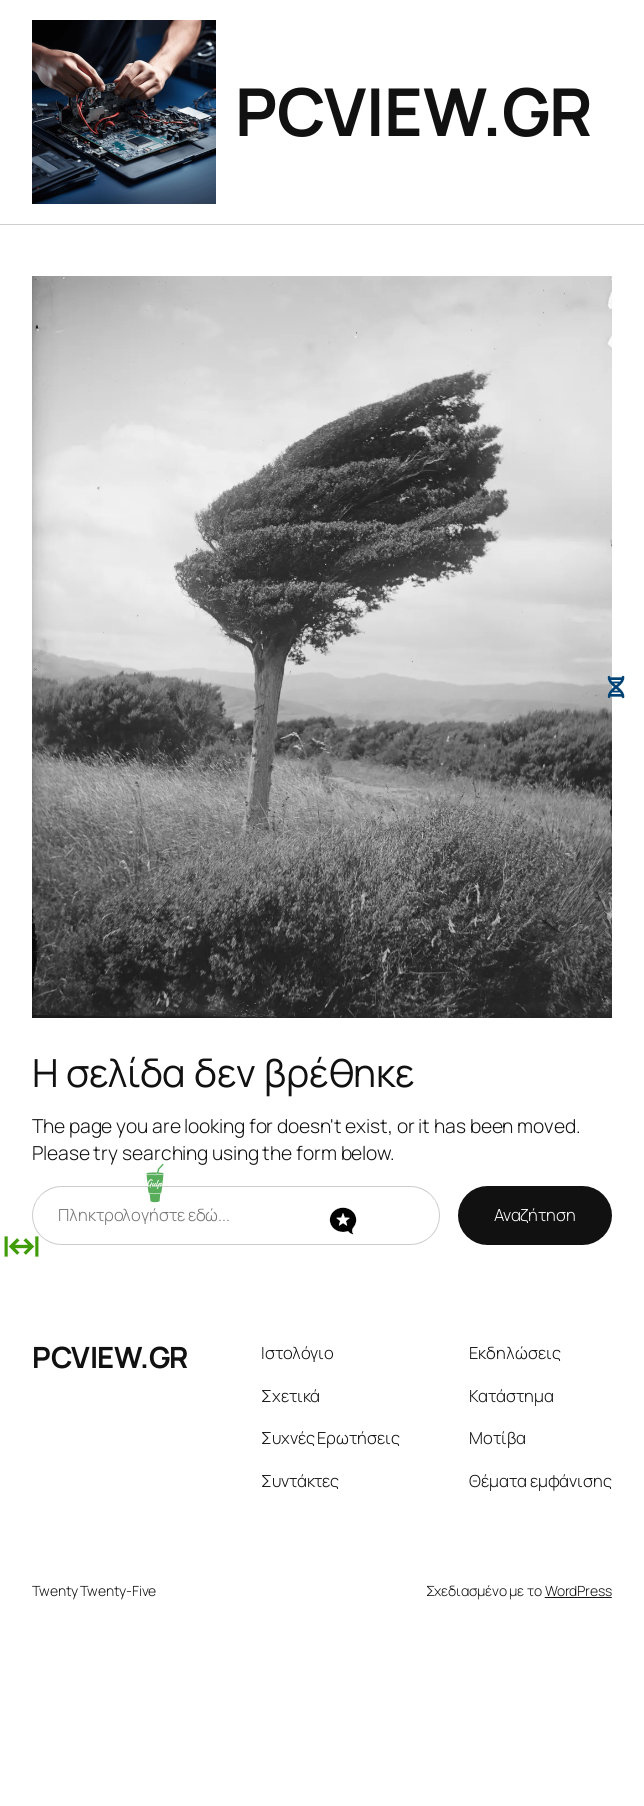  What do you see at coordinates (343, 1221) in the screenshot?
I see `micro.blog social platform logo` at bounding box center [343, 1221].